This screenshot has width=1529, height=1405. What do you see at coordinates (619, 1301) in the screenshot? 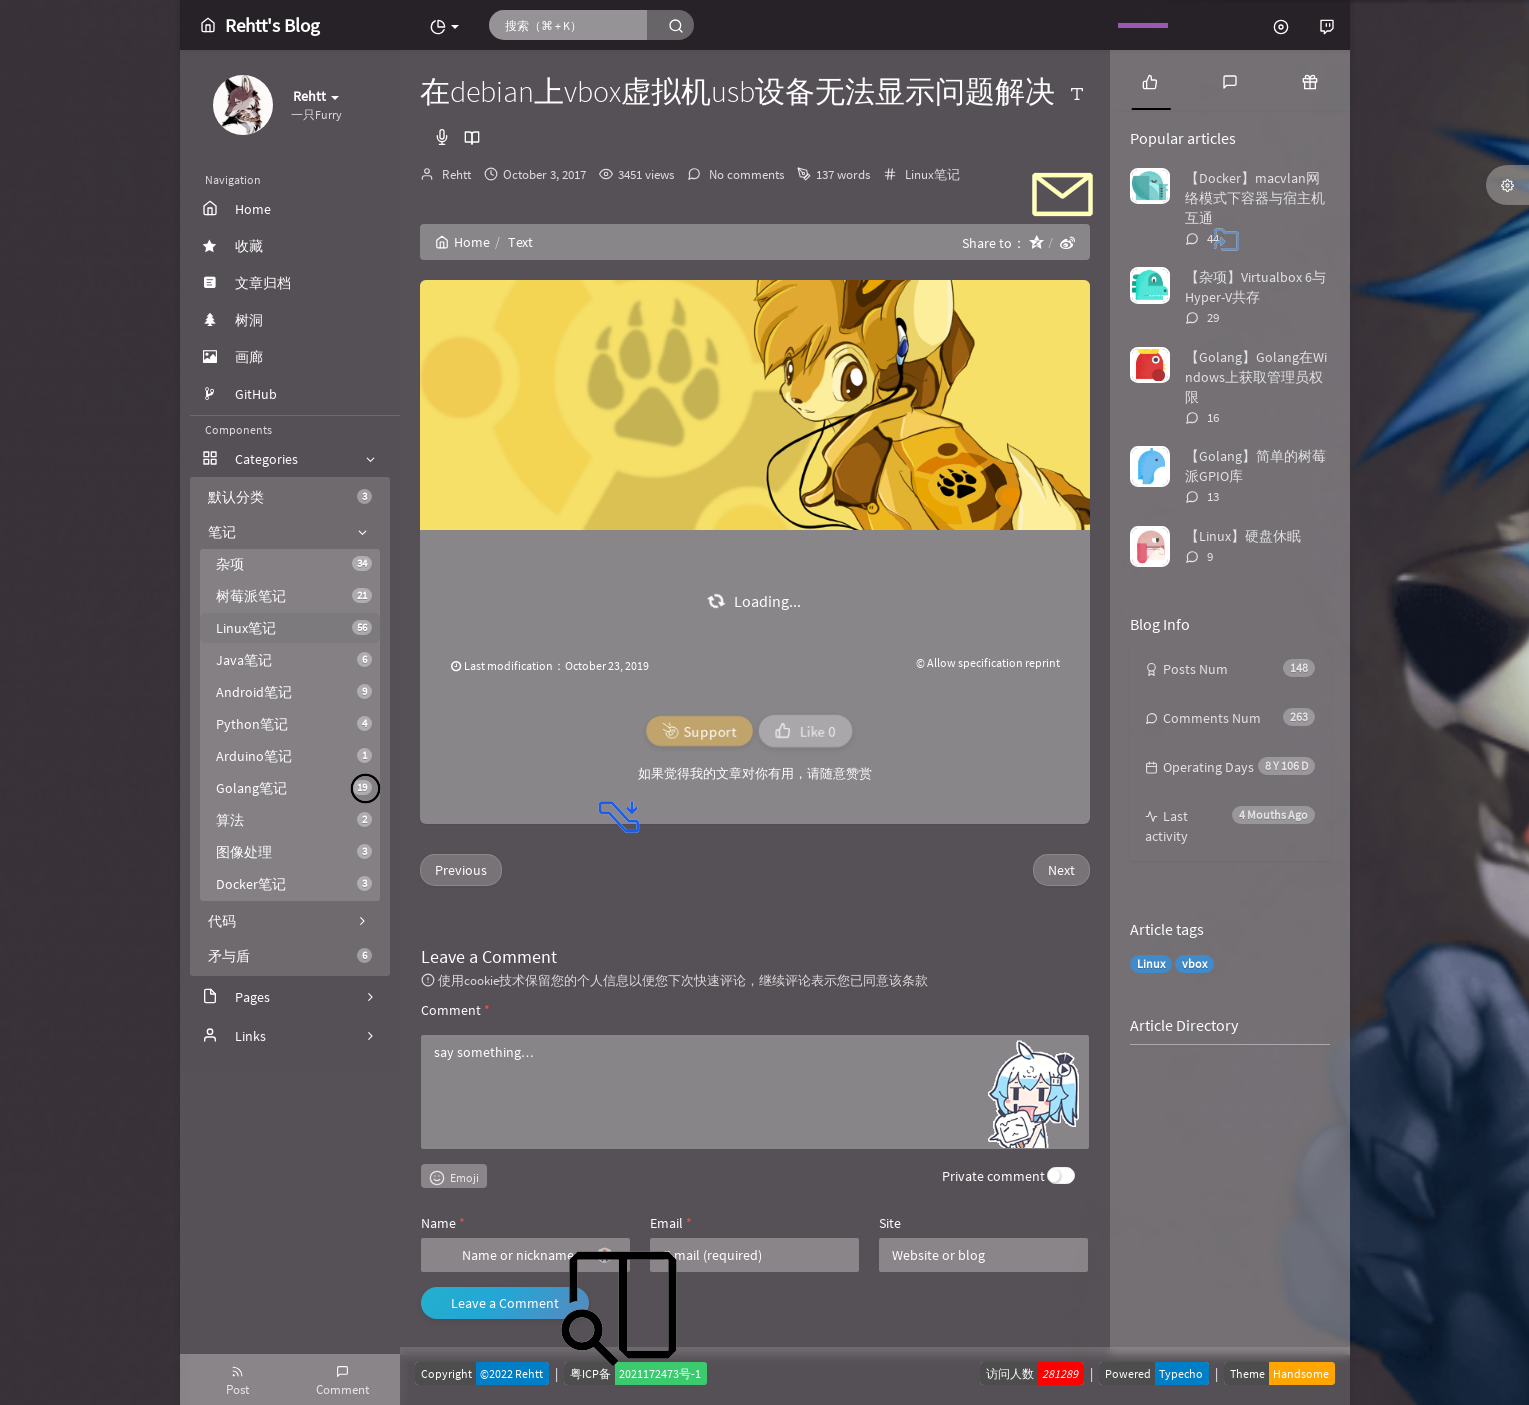
I see `open file preview pane` at bounding box center [619, 1301].